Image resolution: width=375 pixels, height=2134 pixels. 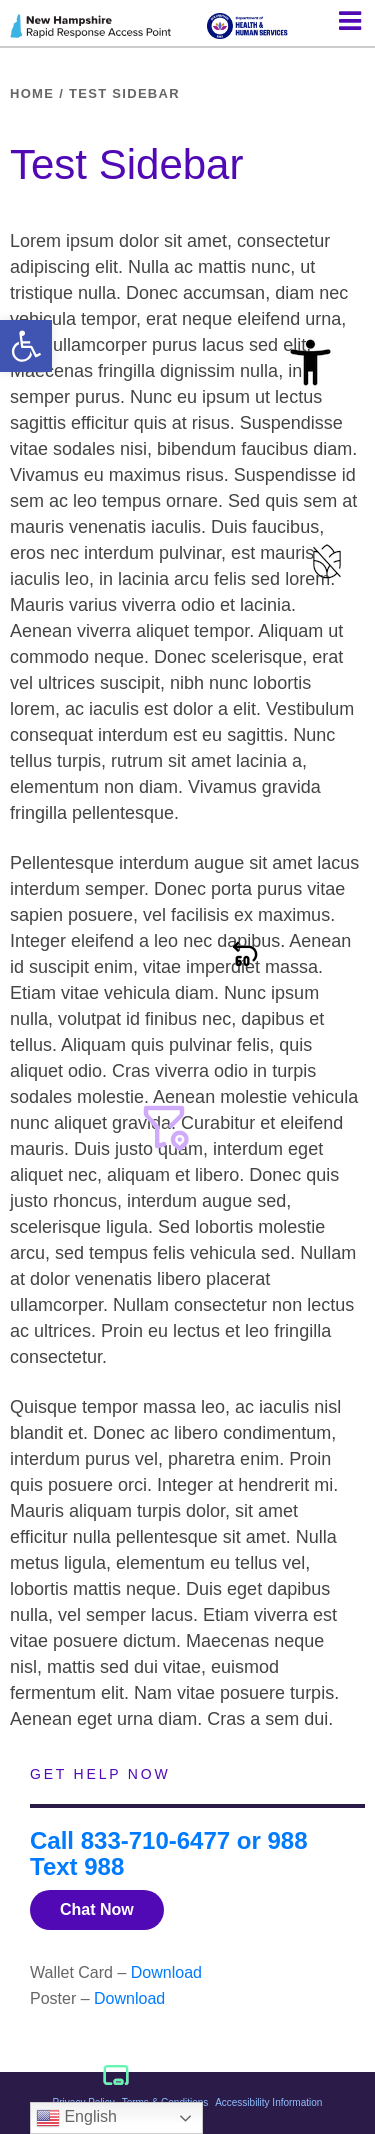 I want to click on indicates gluten-free or grain-free option, so click(x=327, y=562).